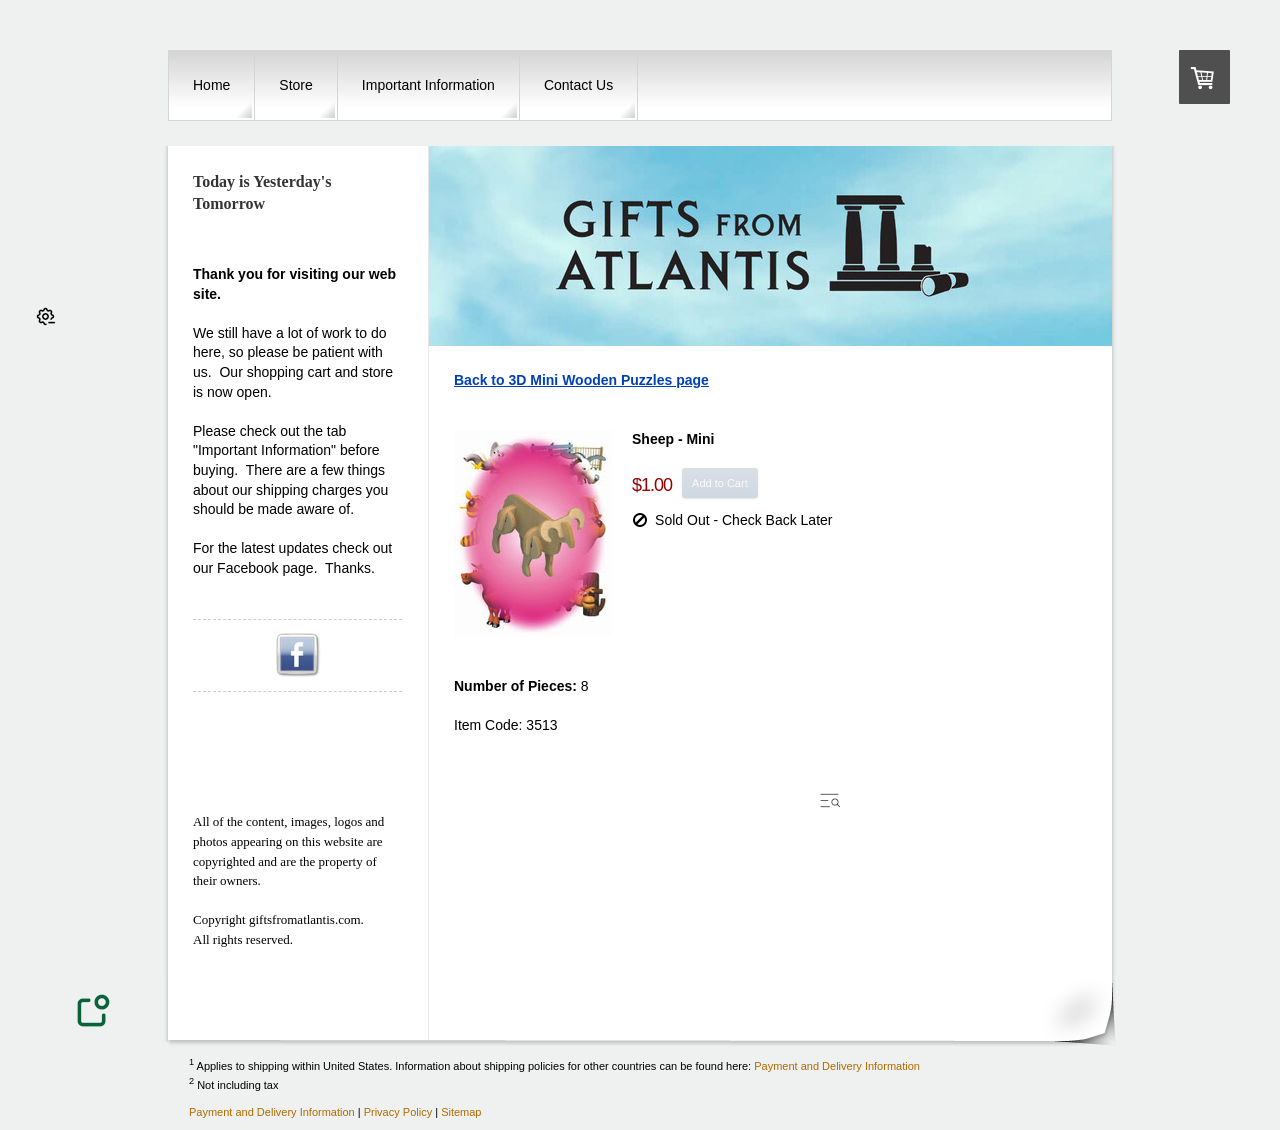 This screenshot has width=1280, height=1130. What do you see at coordinates (829, 800) in the screenshot?
I see `search within a list or document` at bounding box center [829, 800].